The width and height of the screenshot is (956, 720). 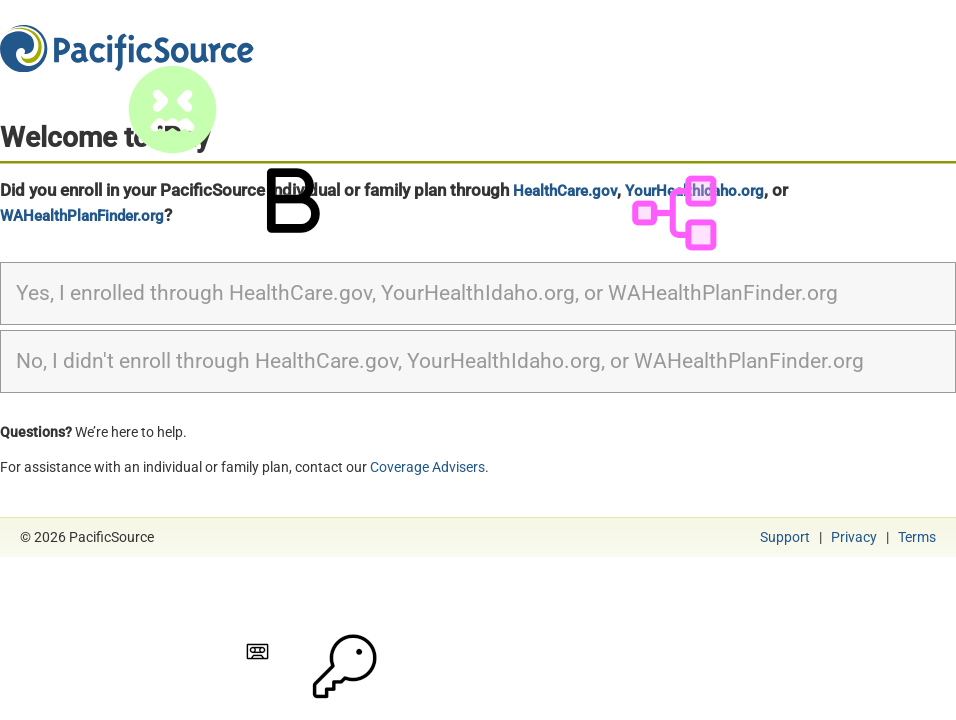 I want to click on access audio recordings or voice memos, so click(x=257, y=651).